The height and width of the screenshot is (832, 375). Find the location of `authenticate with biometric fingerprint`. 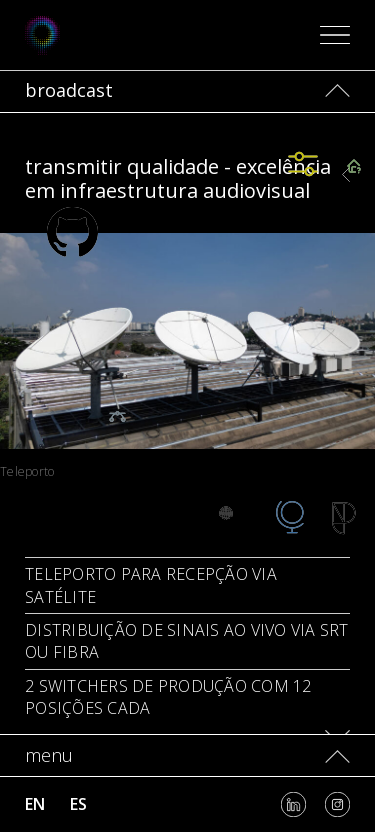

authenticate with biometric fingerprint is located at coordinates (226, 513).